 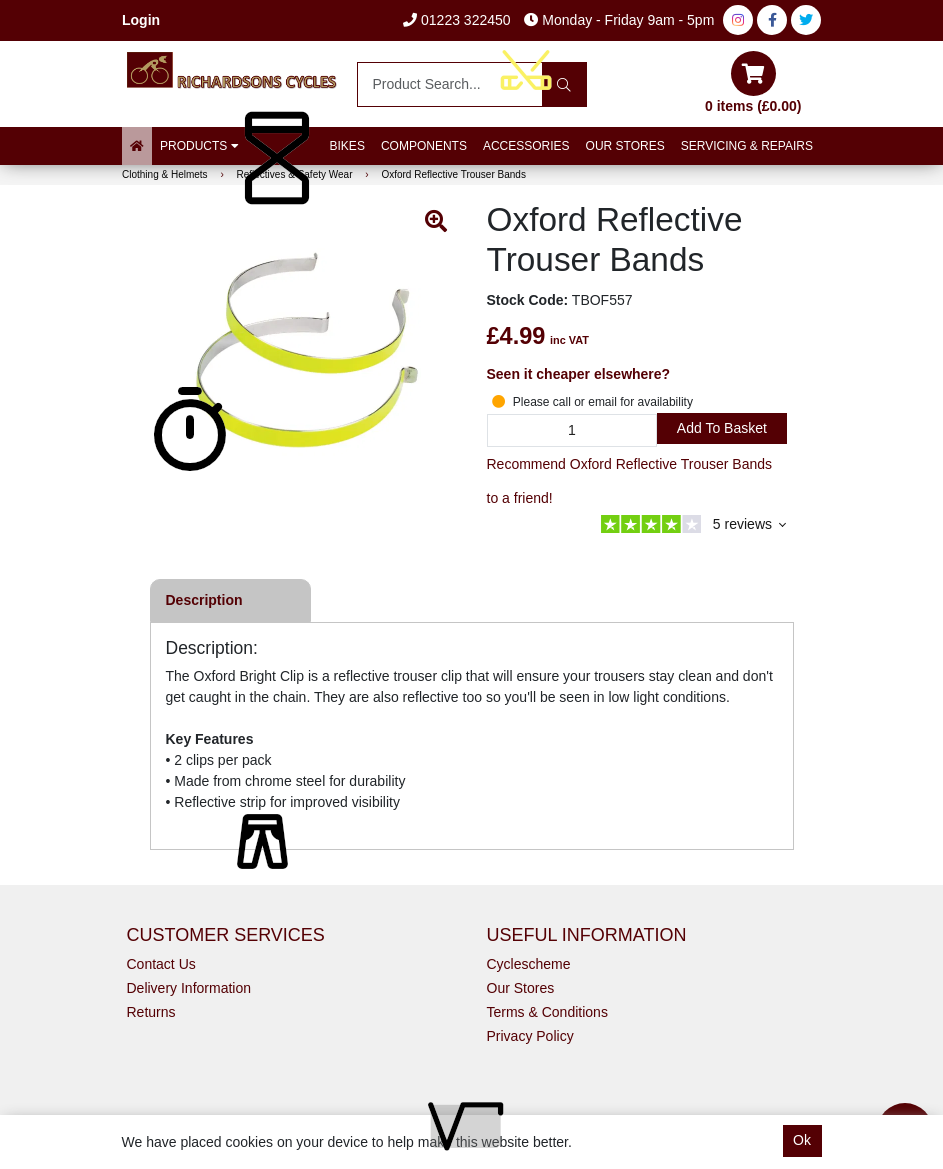 I want to click on calculate square root, so click(x=463, y=1121).